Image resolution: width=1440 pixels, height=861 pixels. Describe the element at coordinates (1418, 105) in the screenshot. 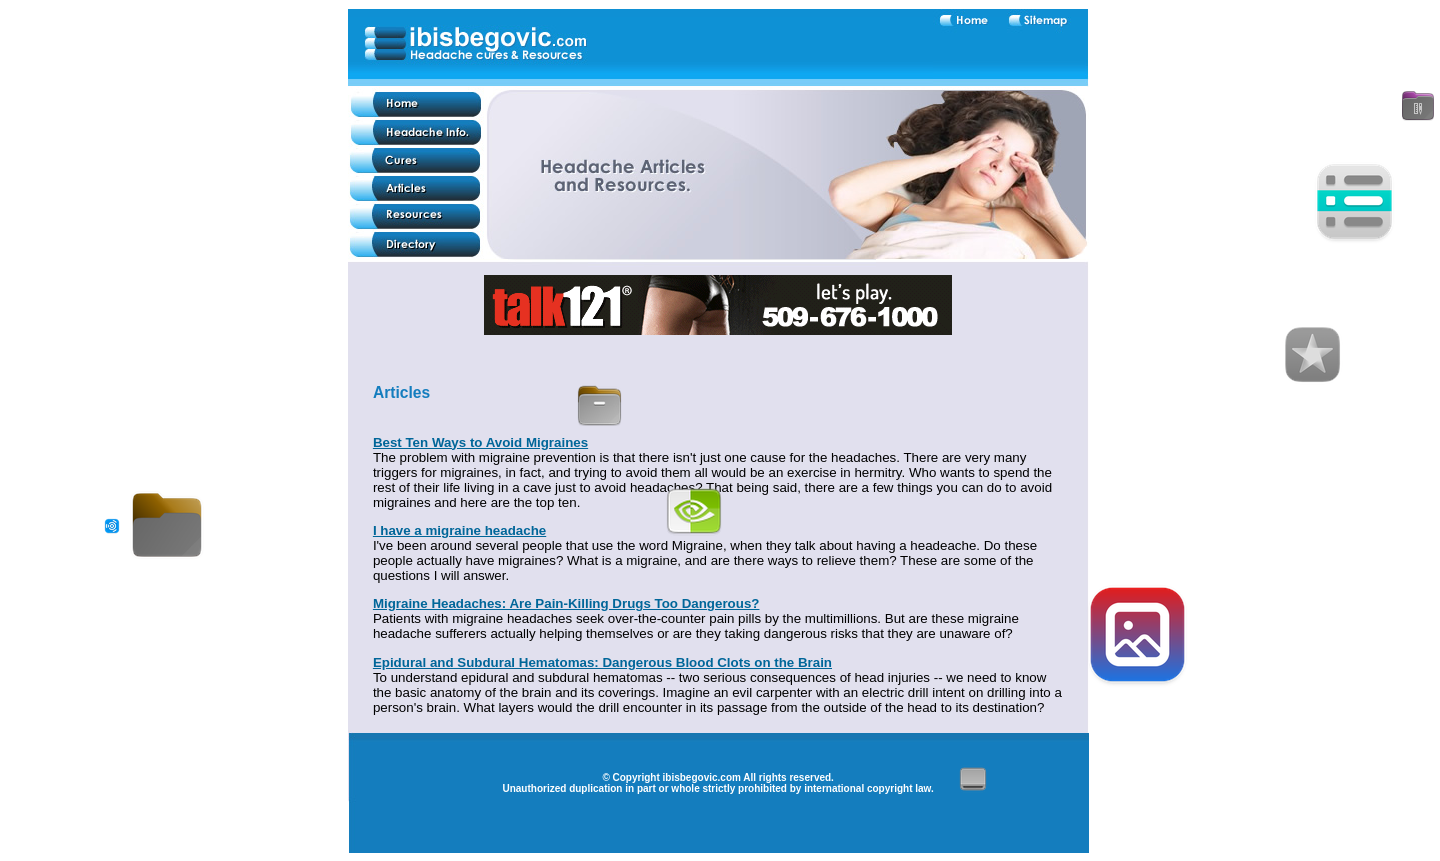

I see `open your templates folder` at that location.